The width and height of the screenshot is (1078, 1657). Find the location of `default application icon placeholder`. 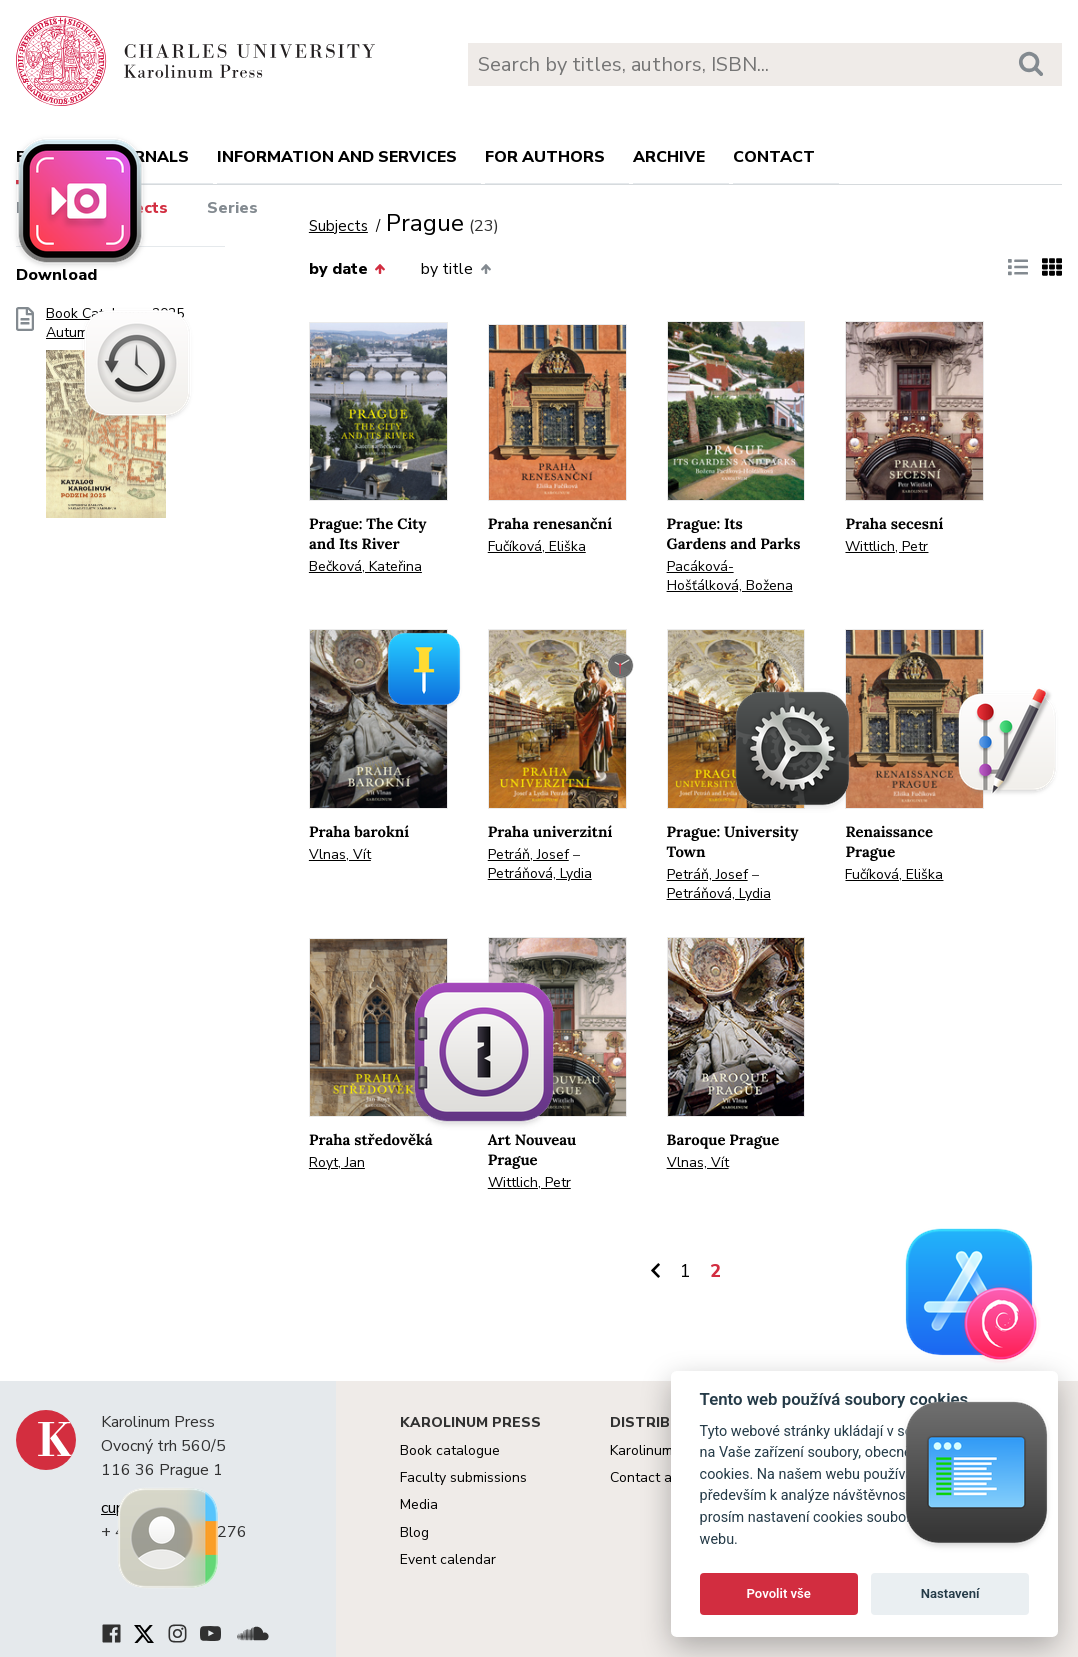

default application icon placeholder is located at coordinates (792, 748).